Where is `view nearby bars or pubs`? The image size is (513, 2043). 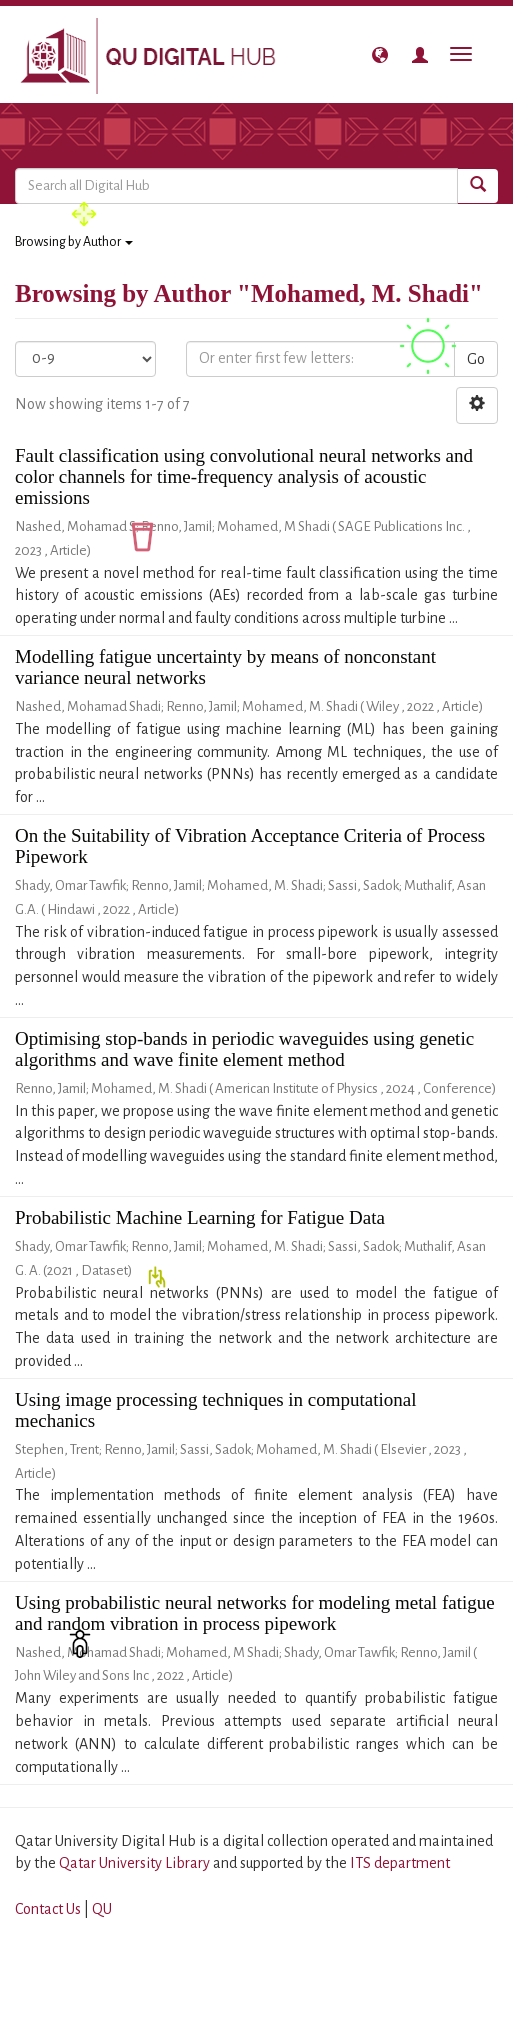 view nearby bars or pubs is located at coordinates (142, 536).